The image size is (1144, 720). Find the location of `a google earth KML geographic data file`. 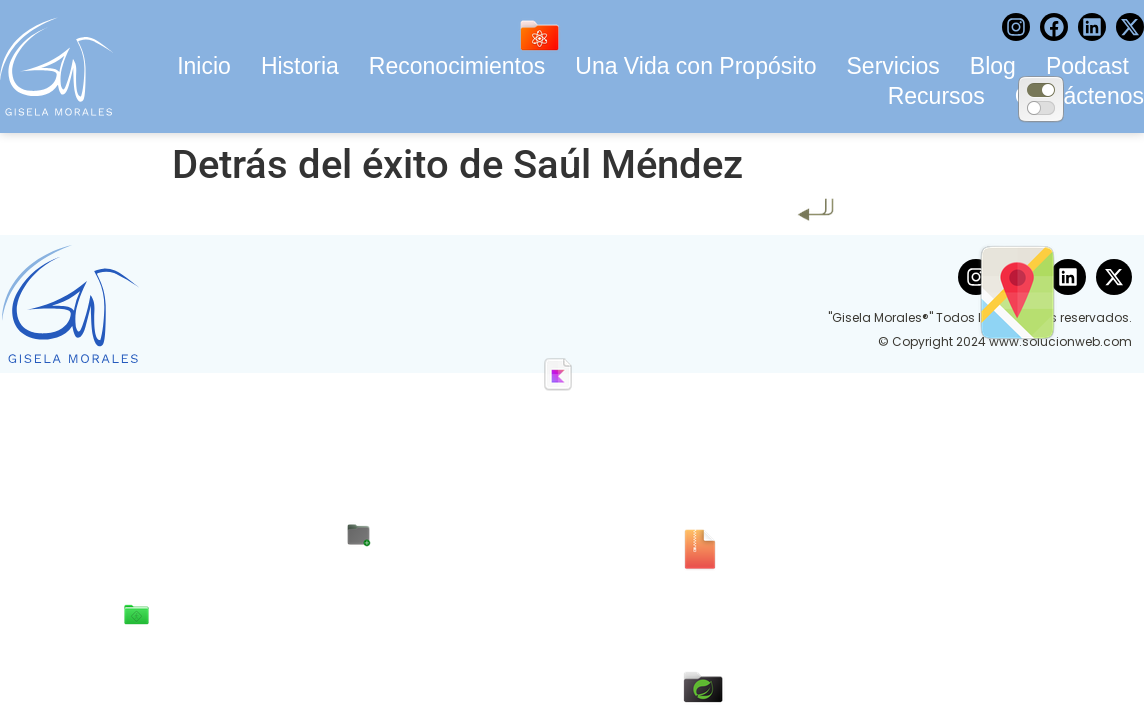

a google earth KML geographic data file is located at coordinates (1017, 292).